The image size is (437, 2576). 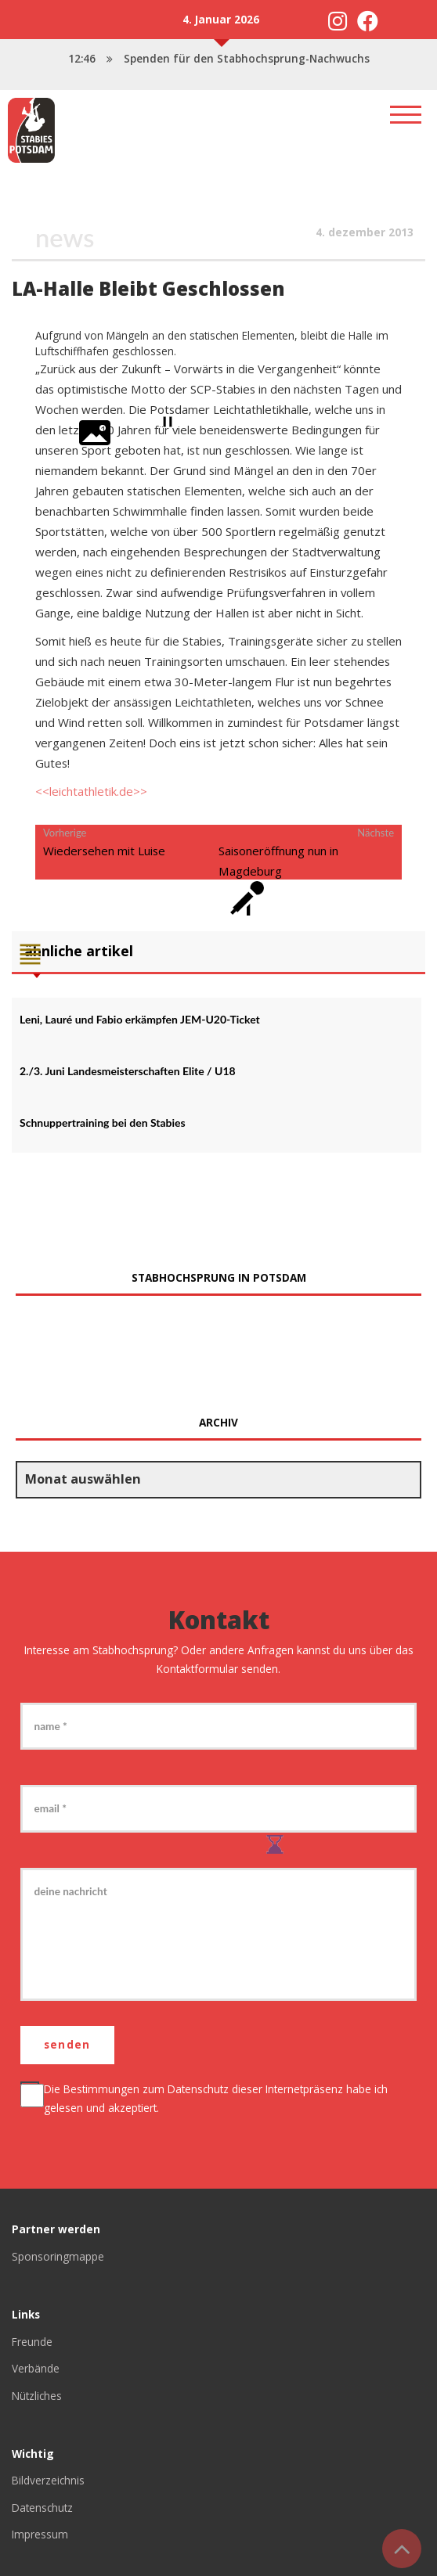 What do you see at coordinates (275, 1844) in the screenshot?
I see `indicates loading or processing in progress` at bounding box center [275, 1844].